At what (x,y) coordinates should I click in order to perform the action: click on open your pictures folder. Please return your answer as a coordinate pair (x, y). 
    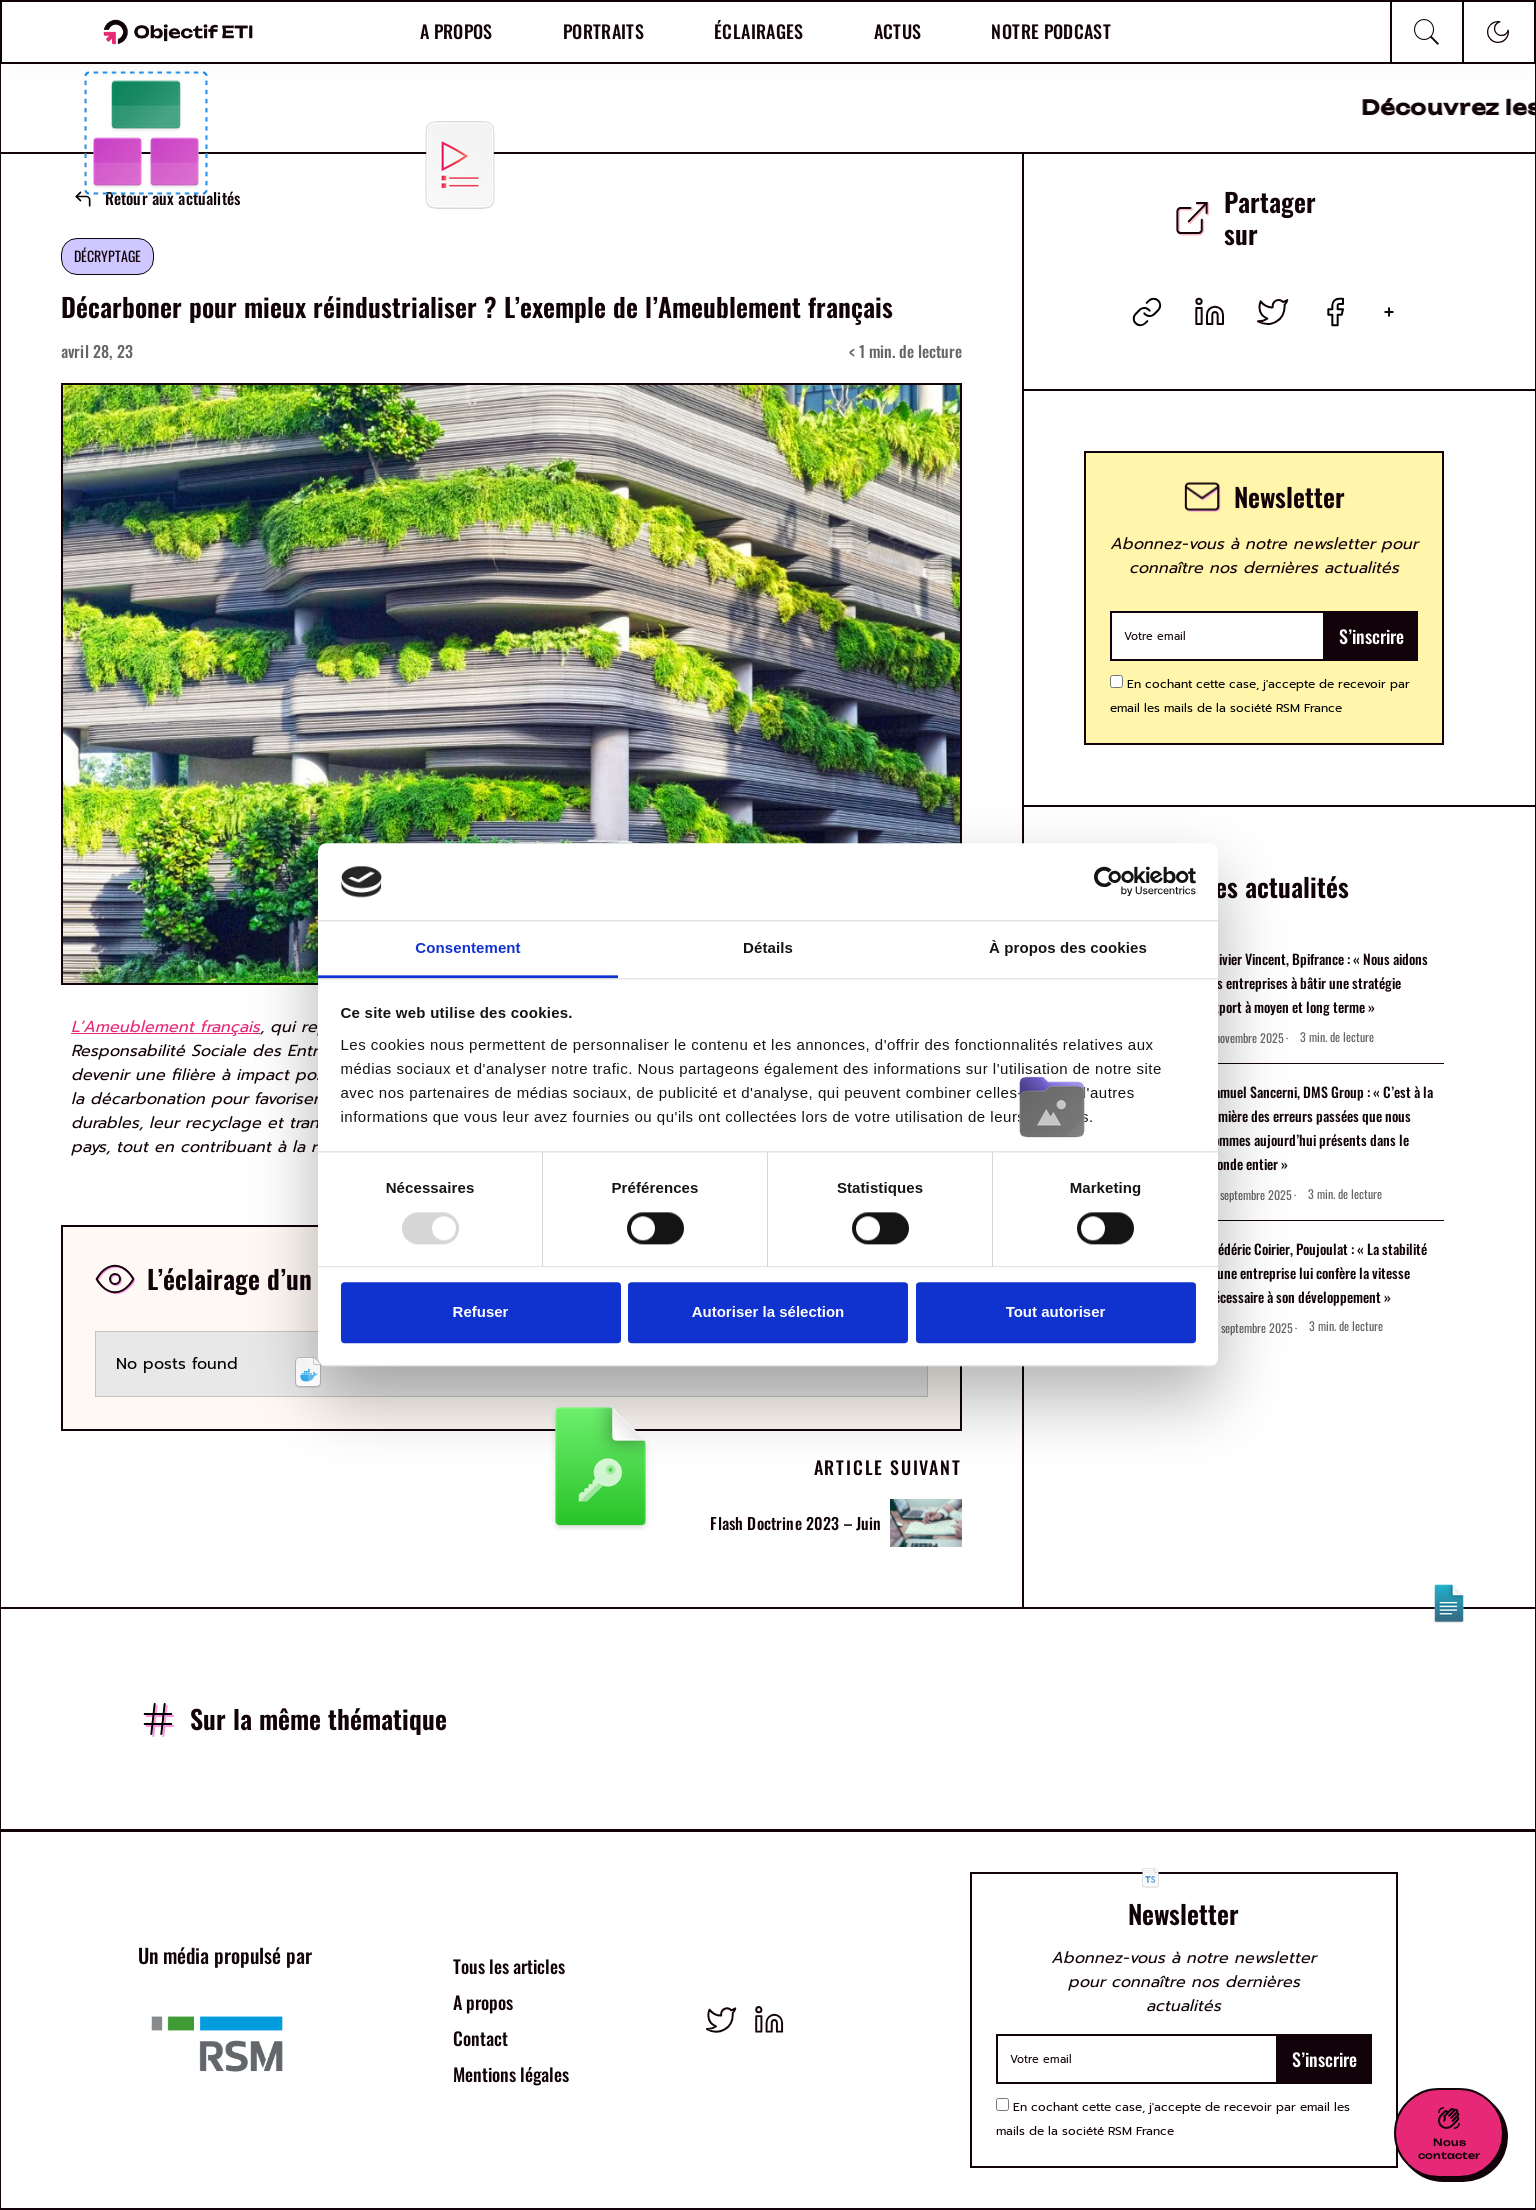
    Looking at the image, I should click on (1052, 1107).